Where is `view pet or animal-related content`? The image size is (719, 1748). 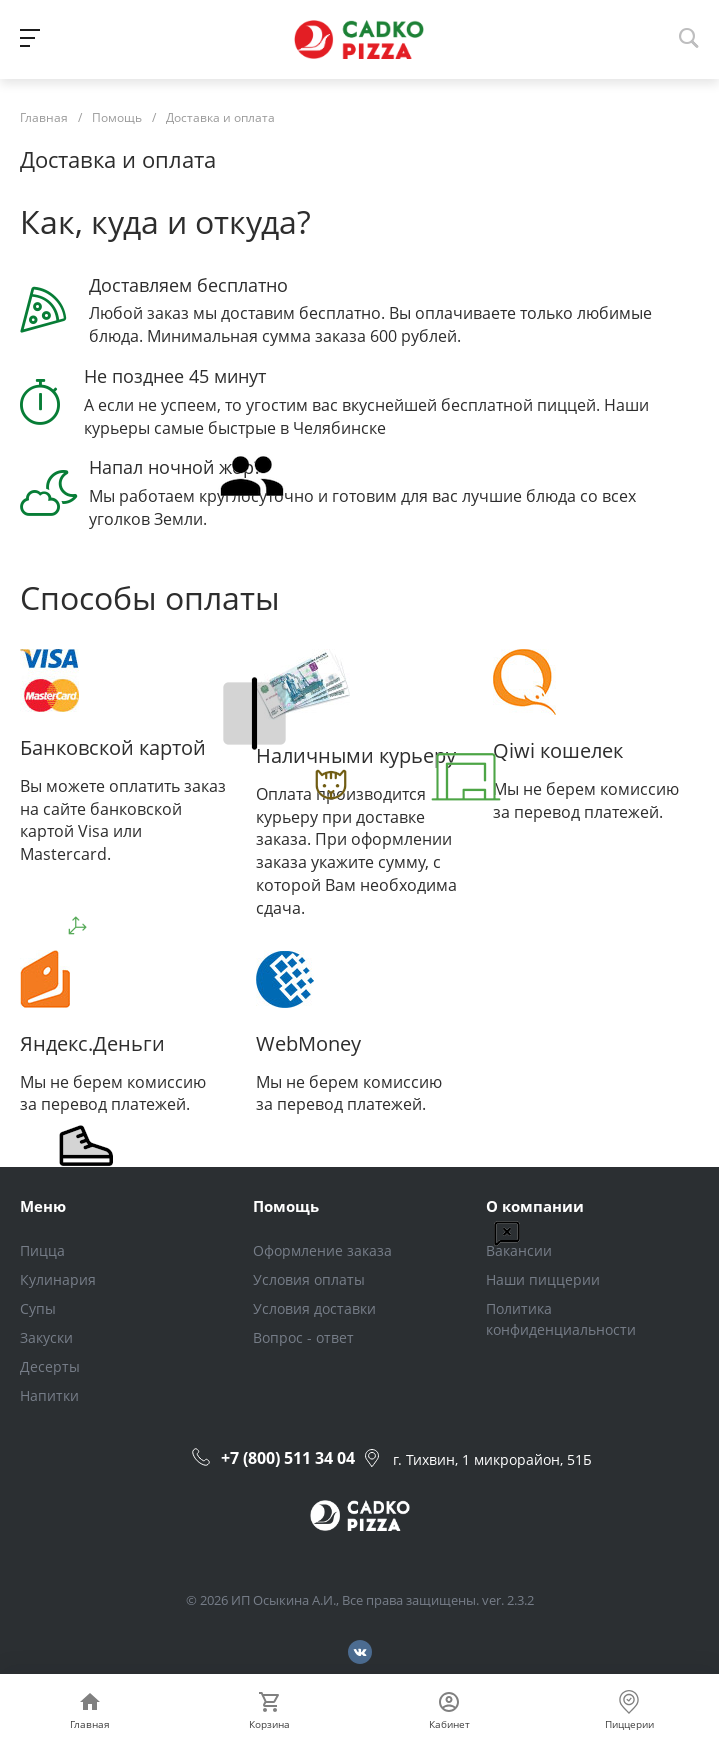 view pet or animal-related content is located at coordinates (331, 784).